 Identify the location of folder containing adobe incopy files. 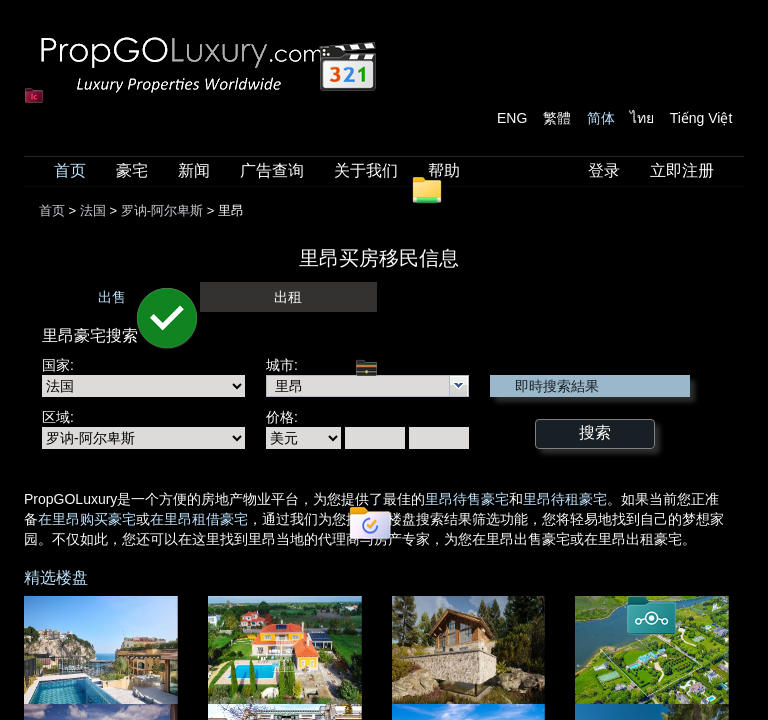
(34, 96).